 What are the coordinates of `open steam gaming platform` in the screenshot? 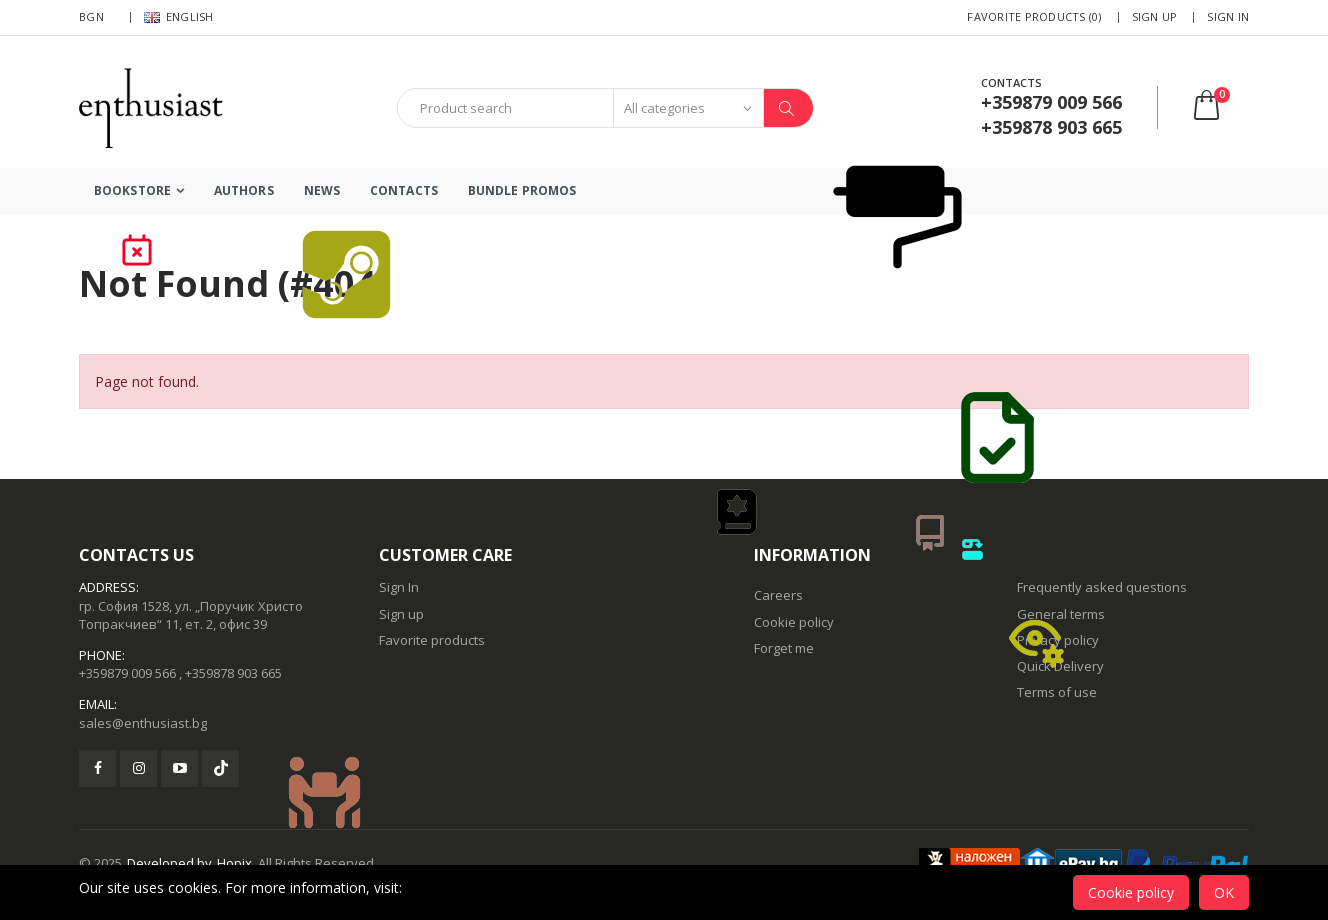 It's located at (346, 274).